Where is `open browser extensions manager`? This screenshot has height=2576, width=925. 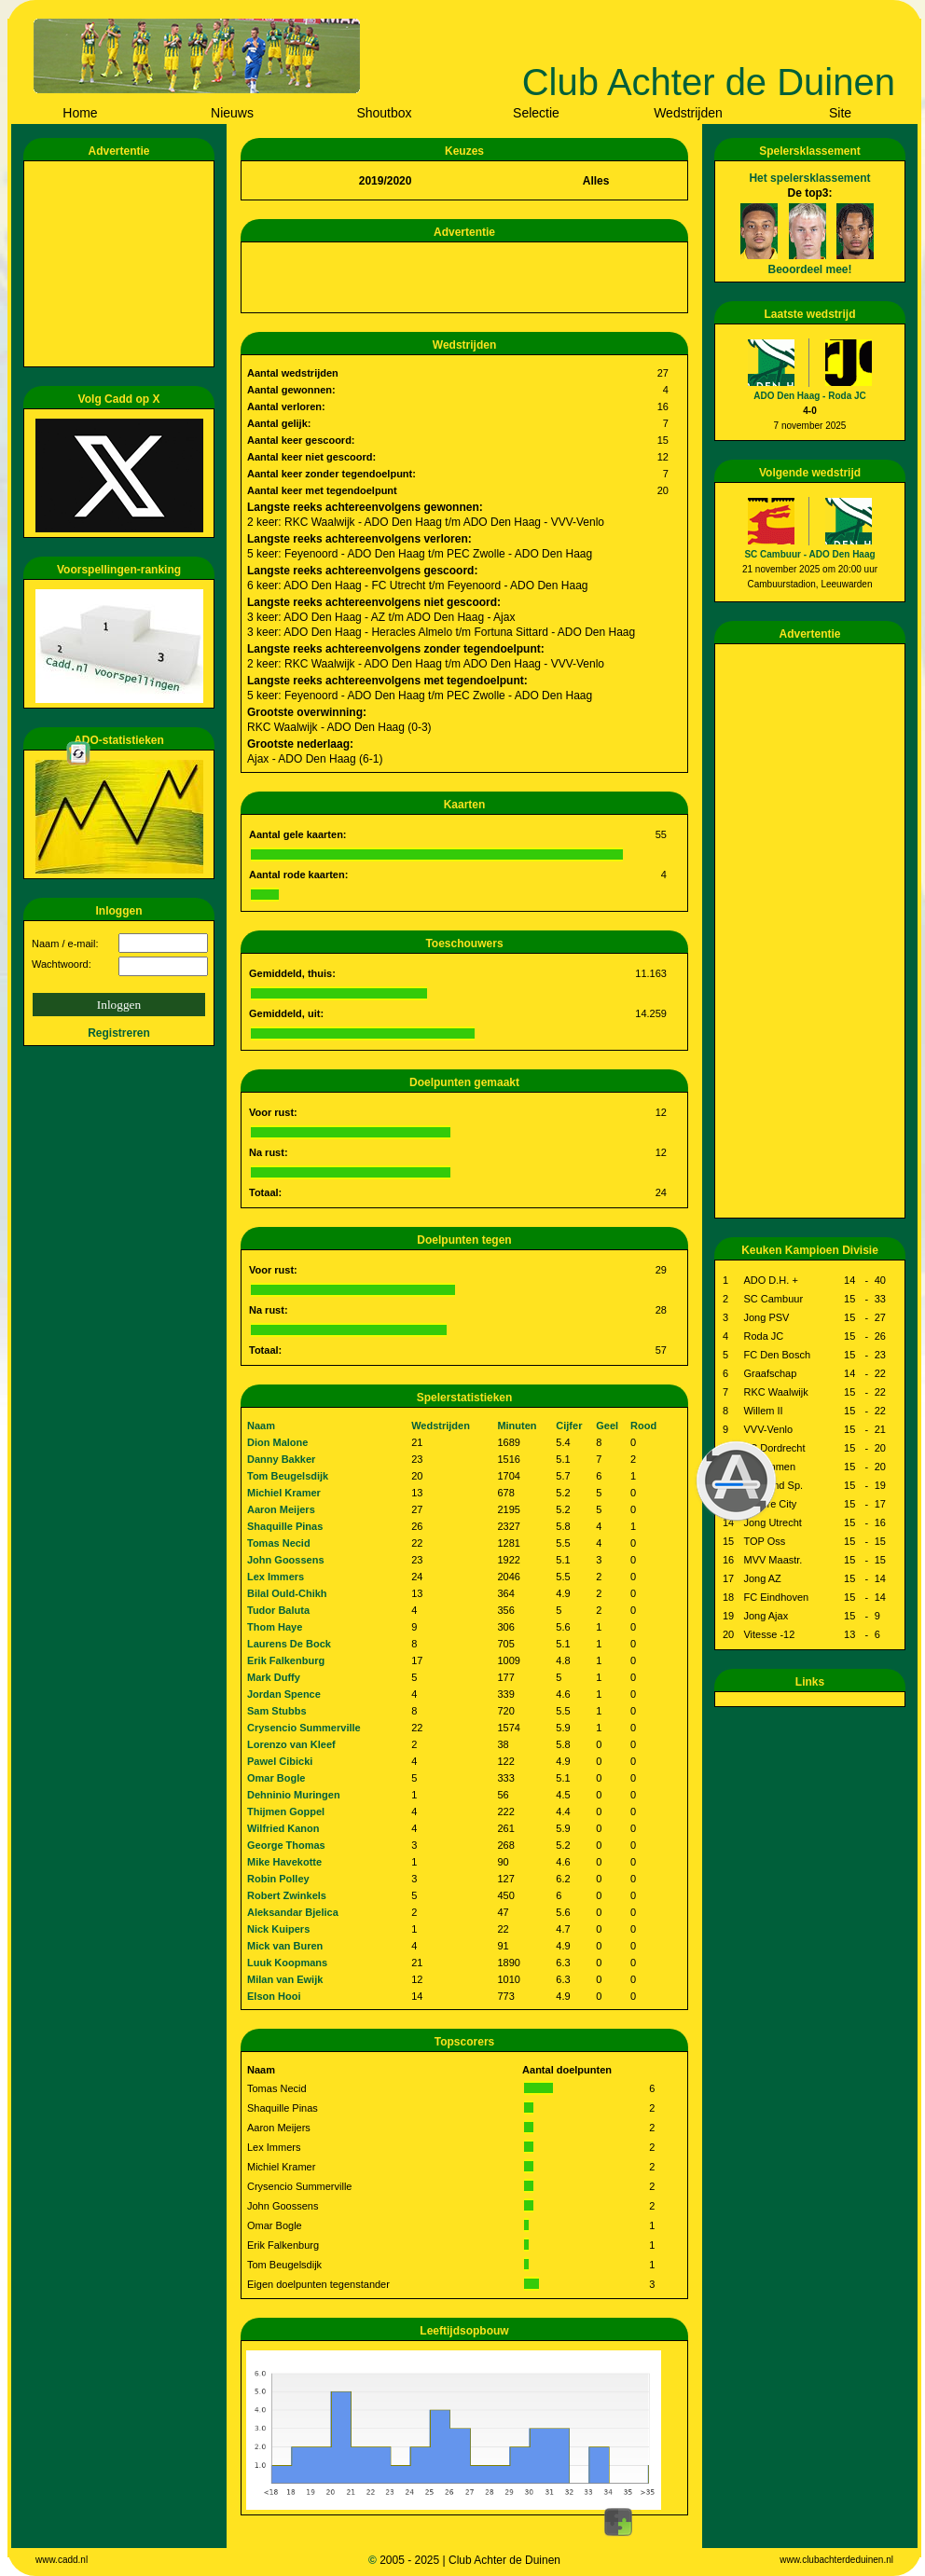 open browser extensions manager is located at coordinates (618, 2522).